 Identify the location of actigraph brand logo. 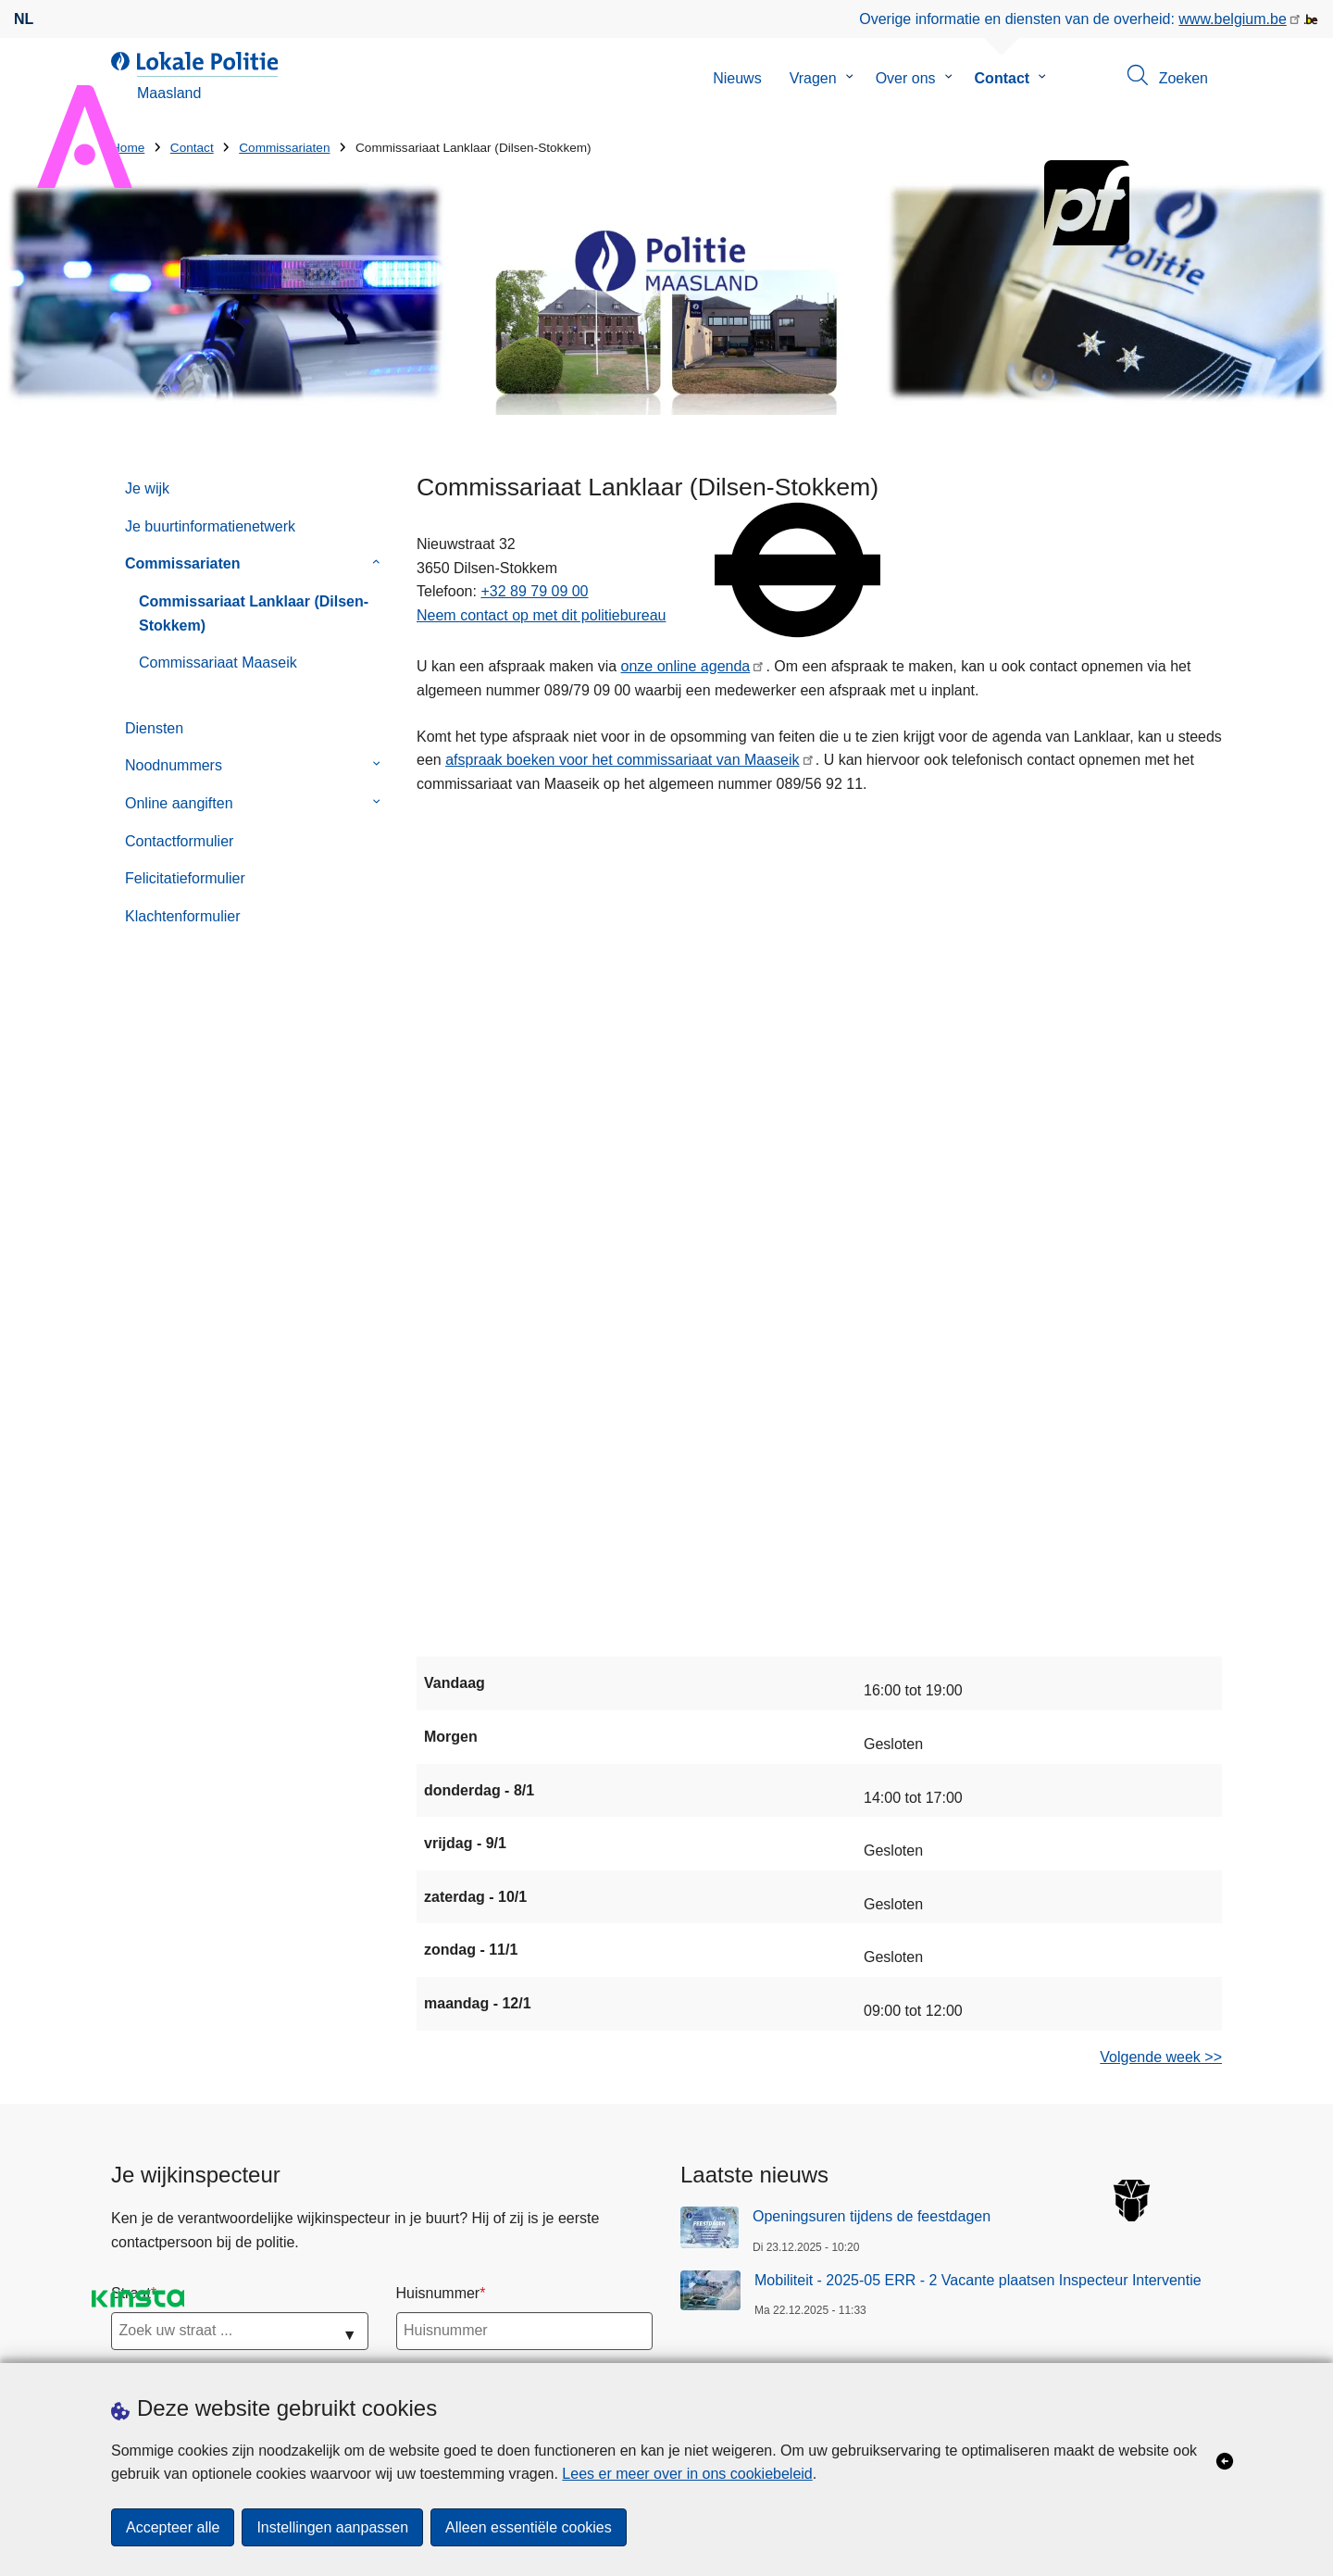
(84, 136).